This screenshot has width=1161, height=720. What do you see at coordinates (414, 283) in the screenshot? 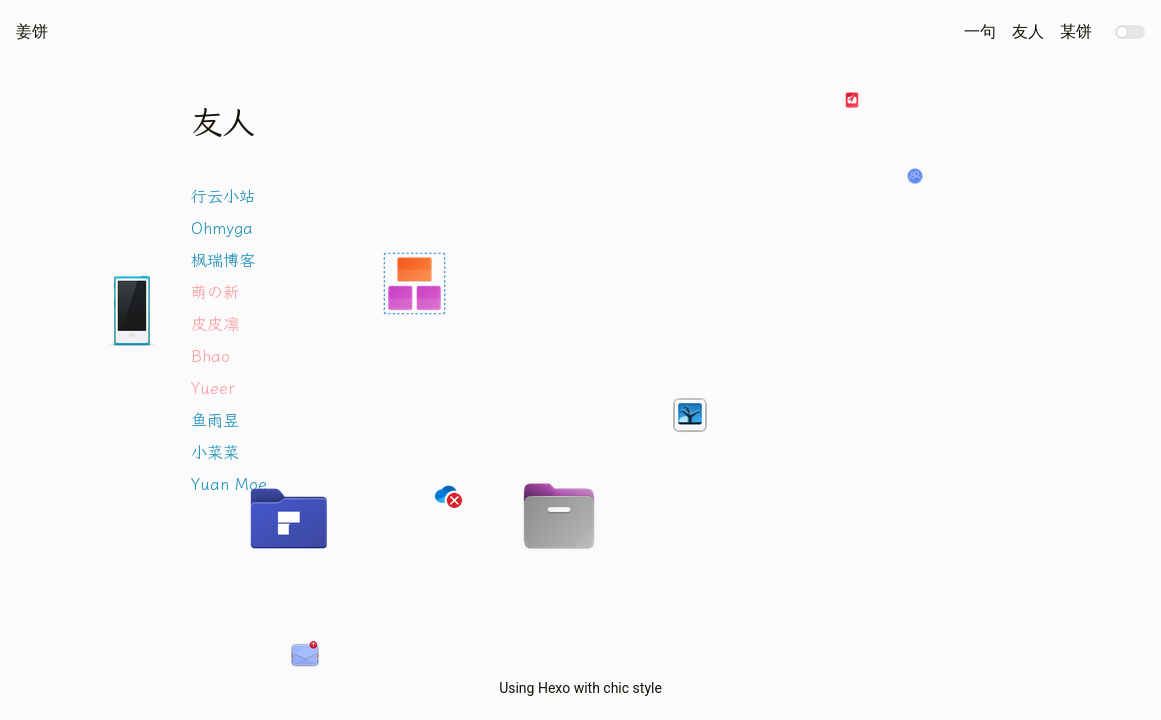
I see `select all items in the current view` at bounding box center [414, 283].